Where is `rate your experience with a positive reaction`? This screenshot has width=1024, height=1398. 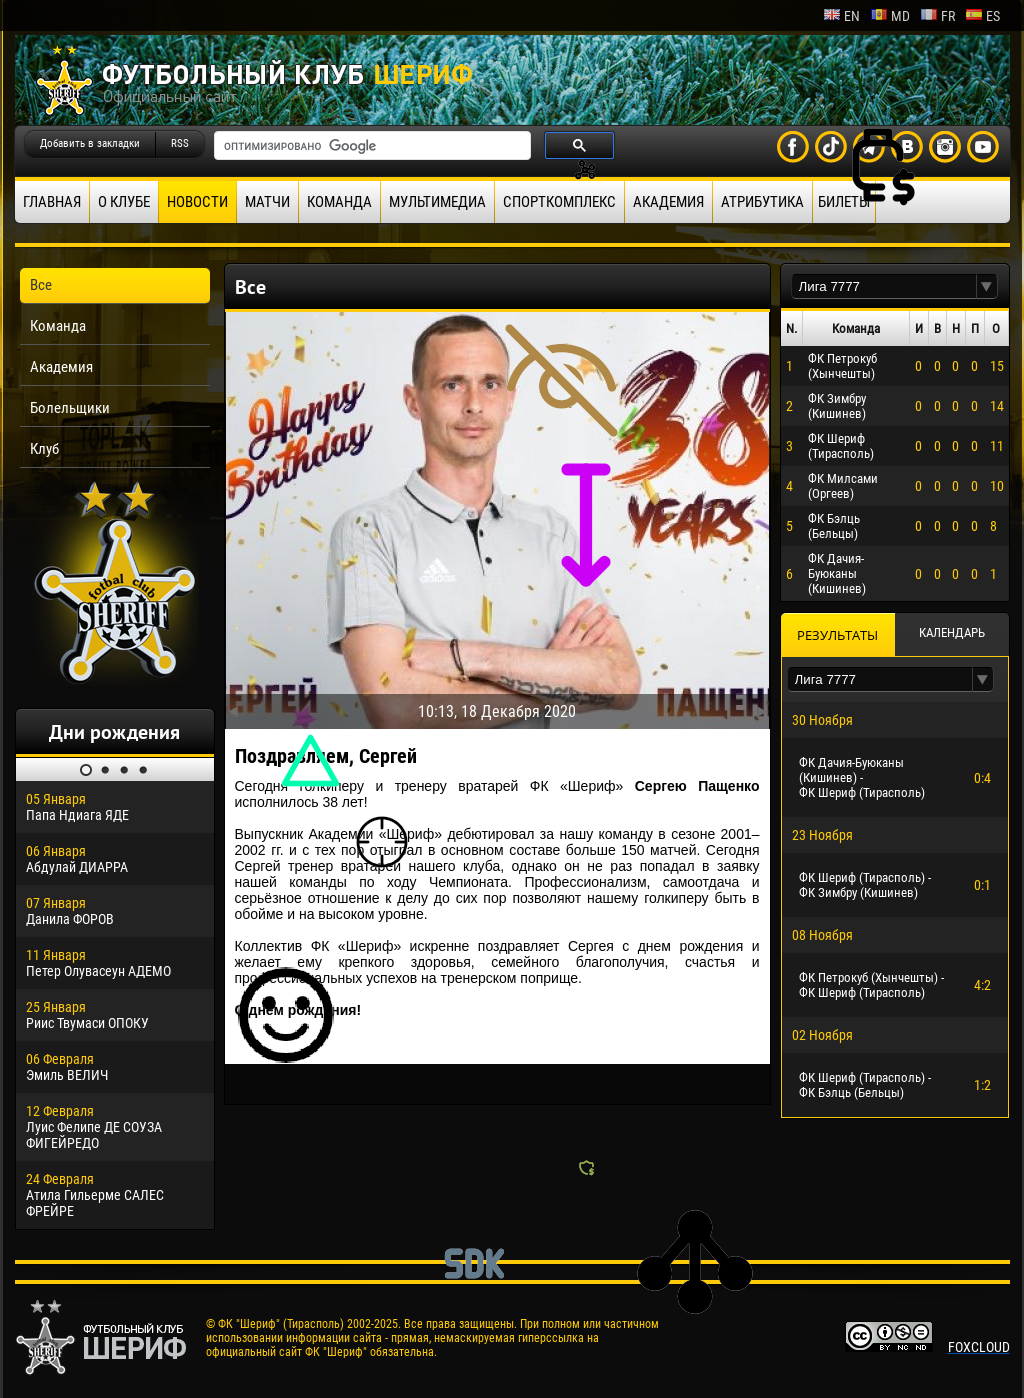
rate your experience with a positive reaction is located at coordinates (286, 1015).